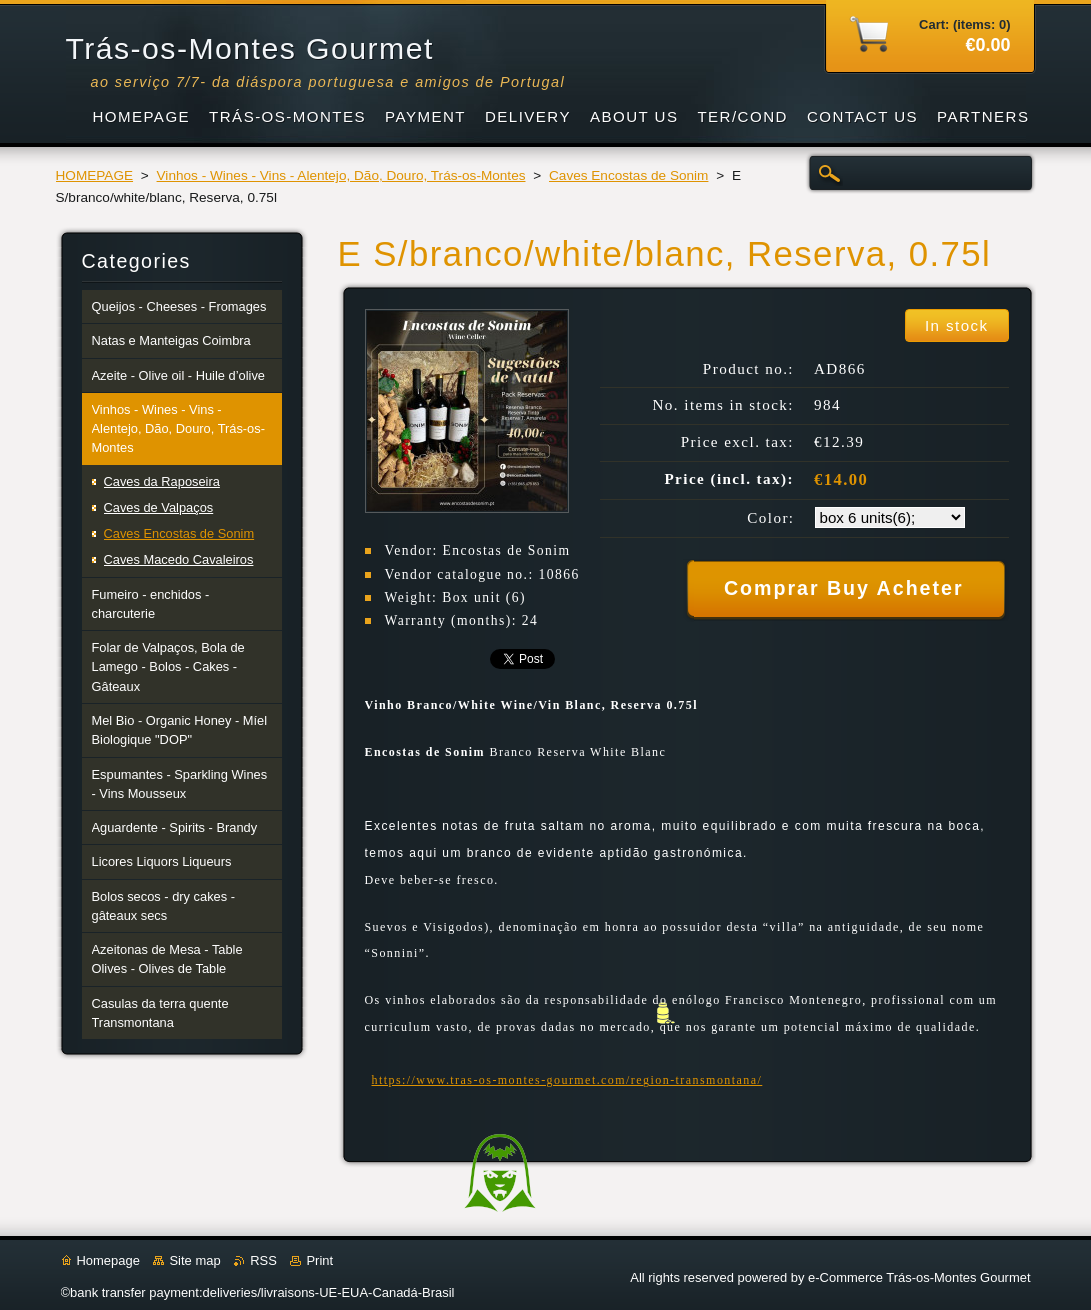  I want to click on view medication or prescription details, so click(665, 1013).